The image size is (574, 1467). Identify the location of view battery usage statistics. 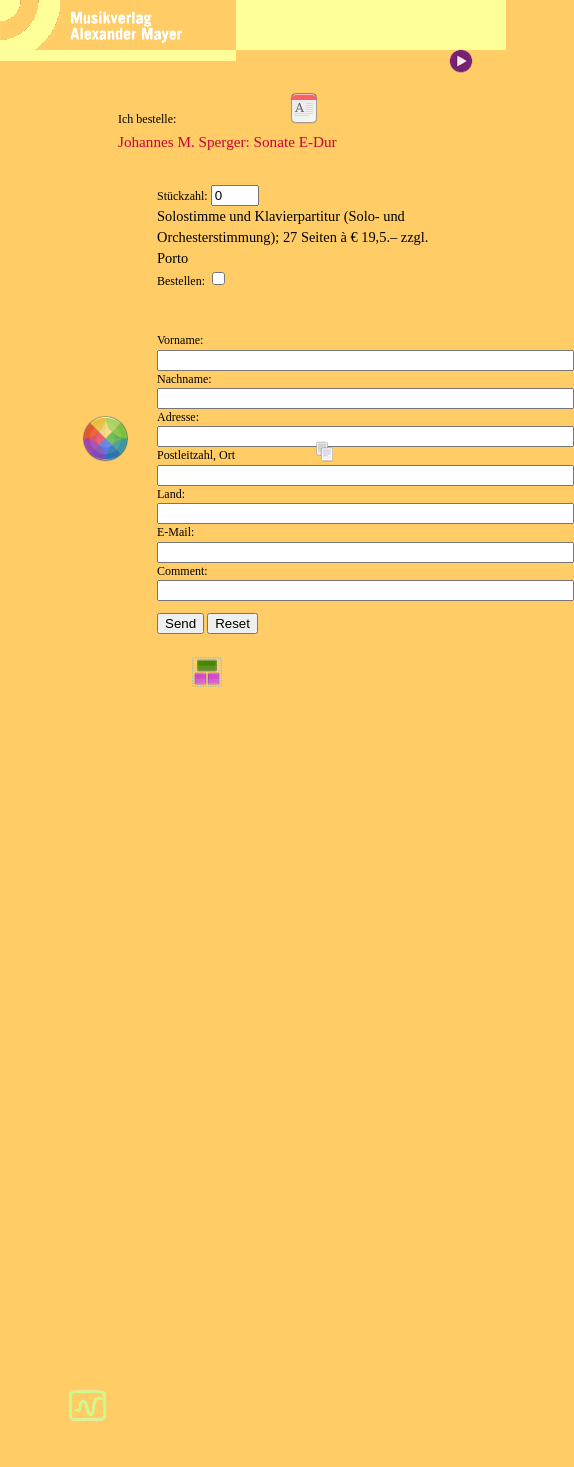
(87, 1404).